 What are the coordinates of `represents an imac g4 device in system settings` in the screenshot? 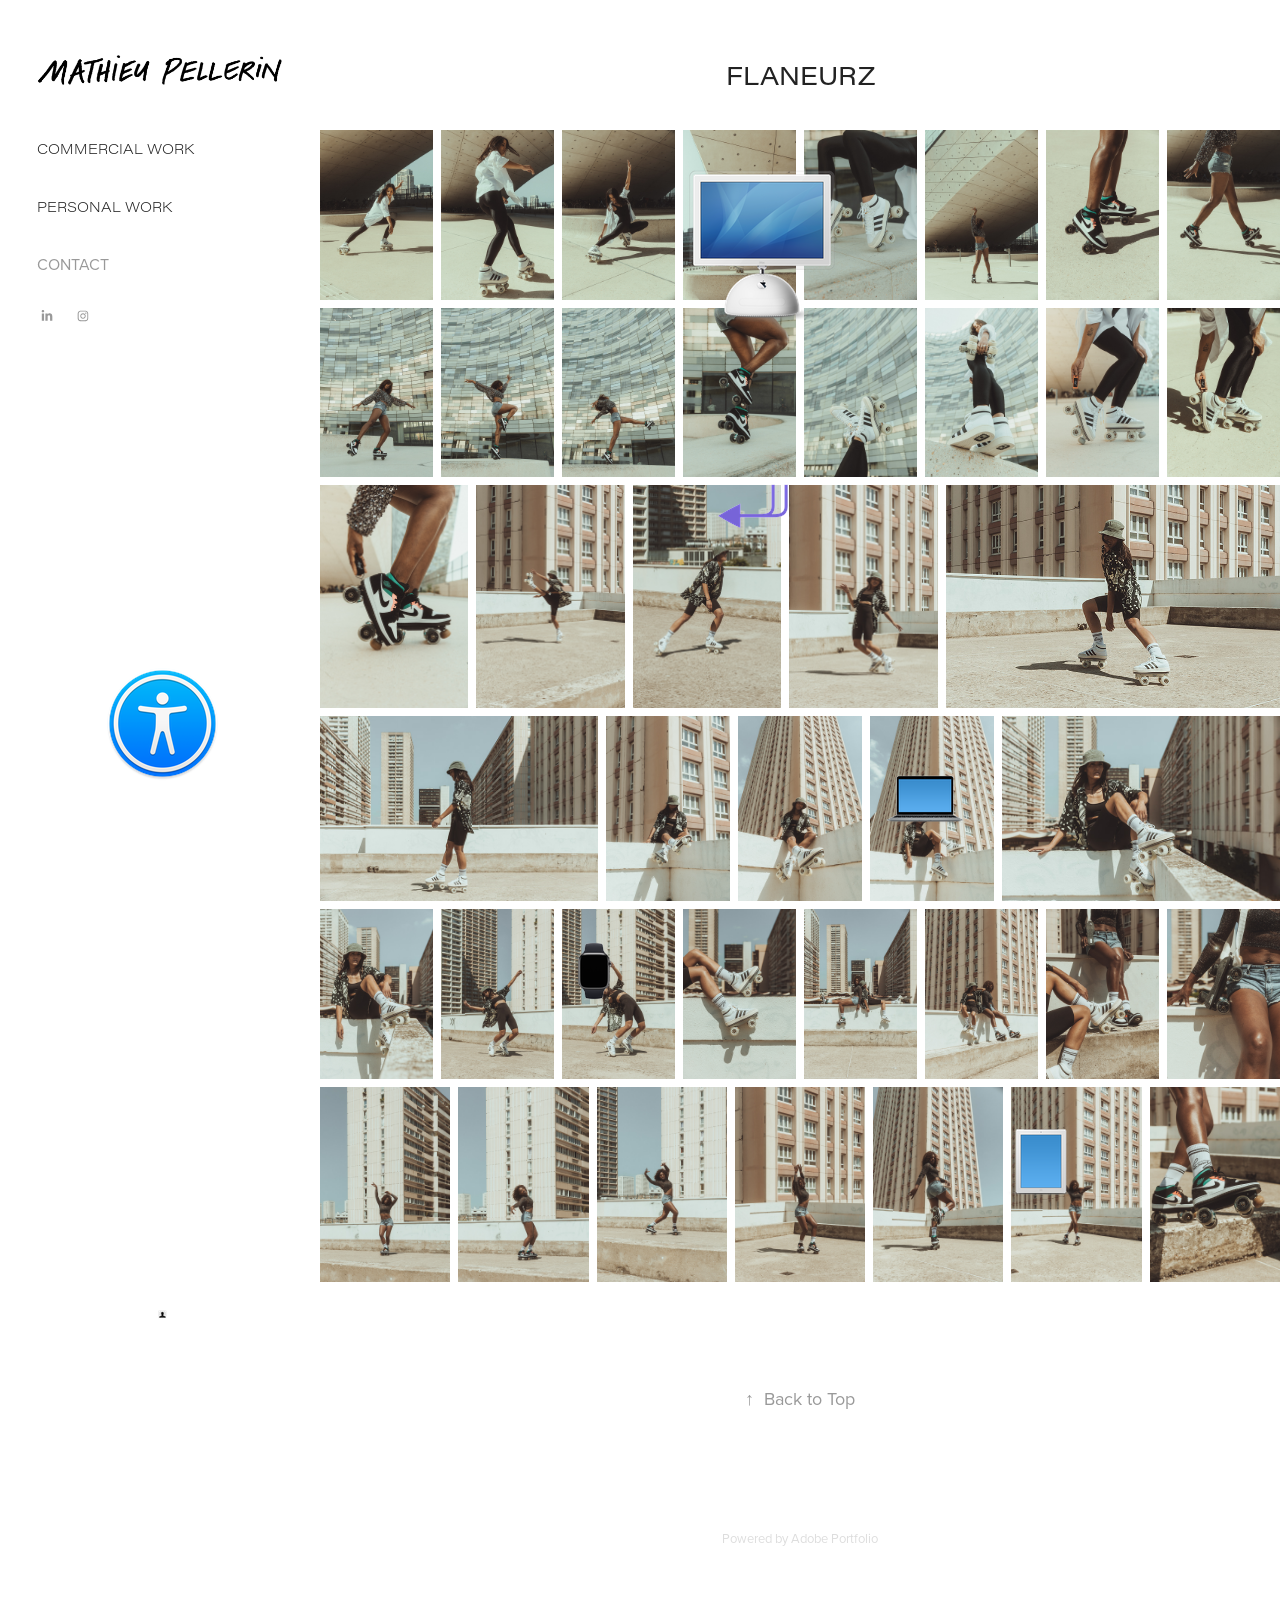 It's located at (762, 241).